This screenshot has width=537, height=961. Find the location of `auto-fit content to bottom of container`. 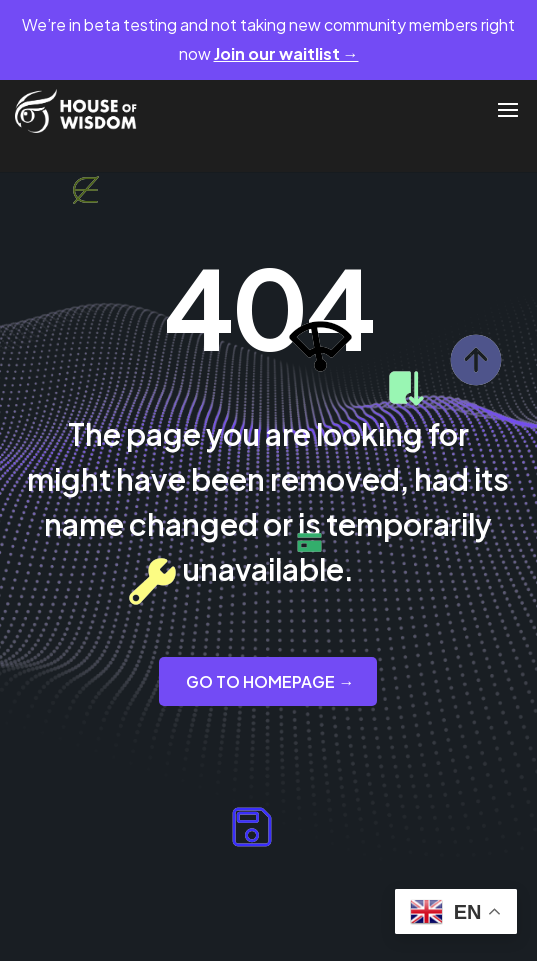

auto-fit content to bottom of container is located at coordinates (405, 387).